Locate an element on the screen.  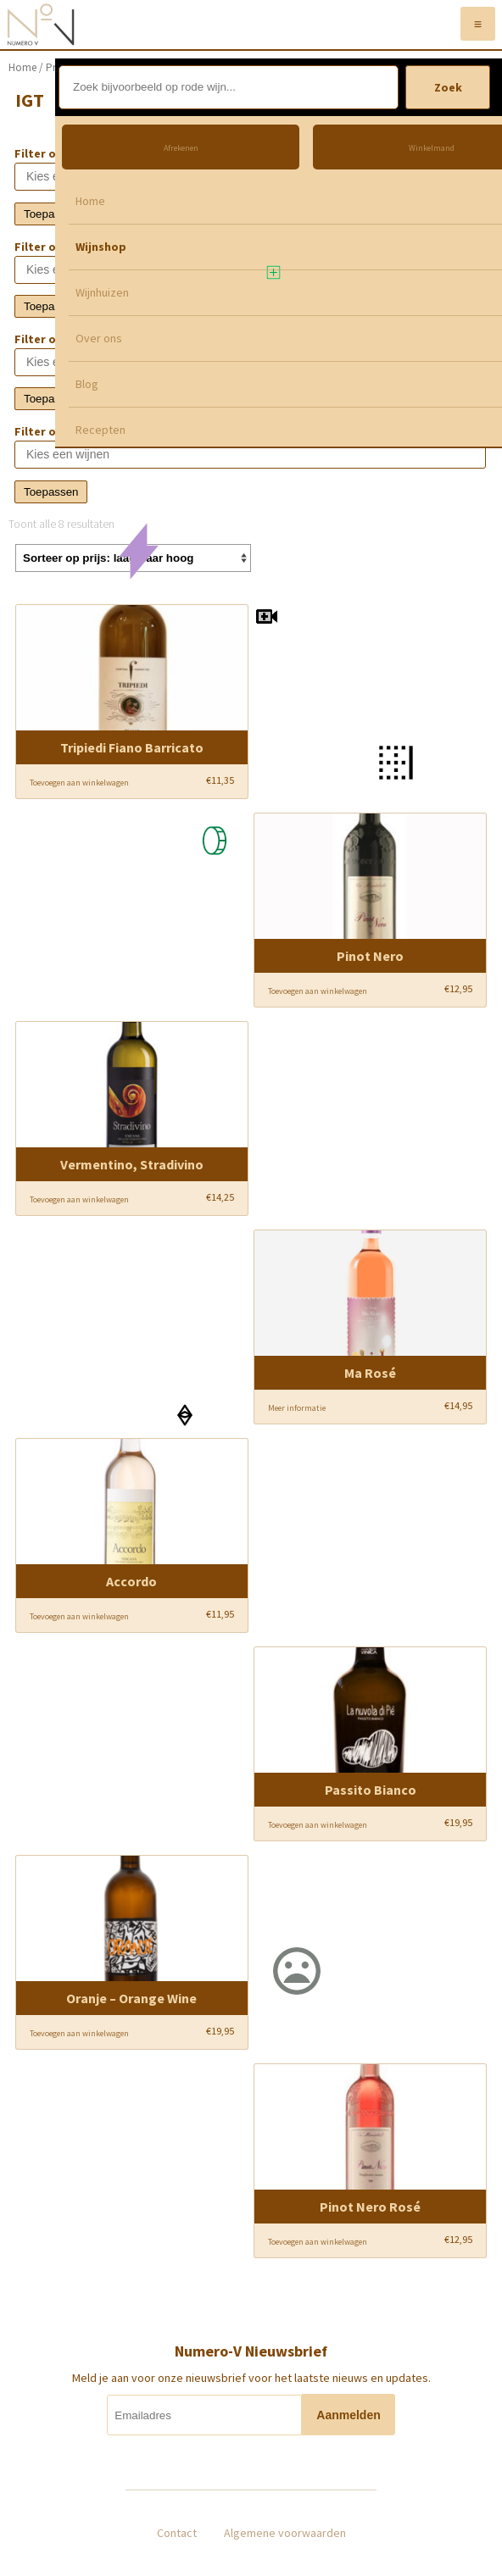
add new file or content to a diff is located at coordinates (273, 272).